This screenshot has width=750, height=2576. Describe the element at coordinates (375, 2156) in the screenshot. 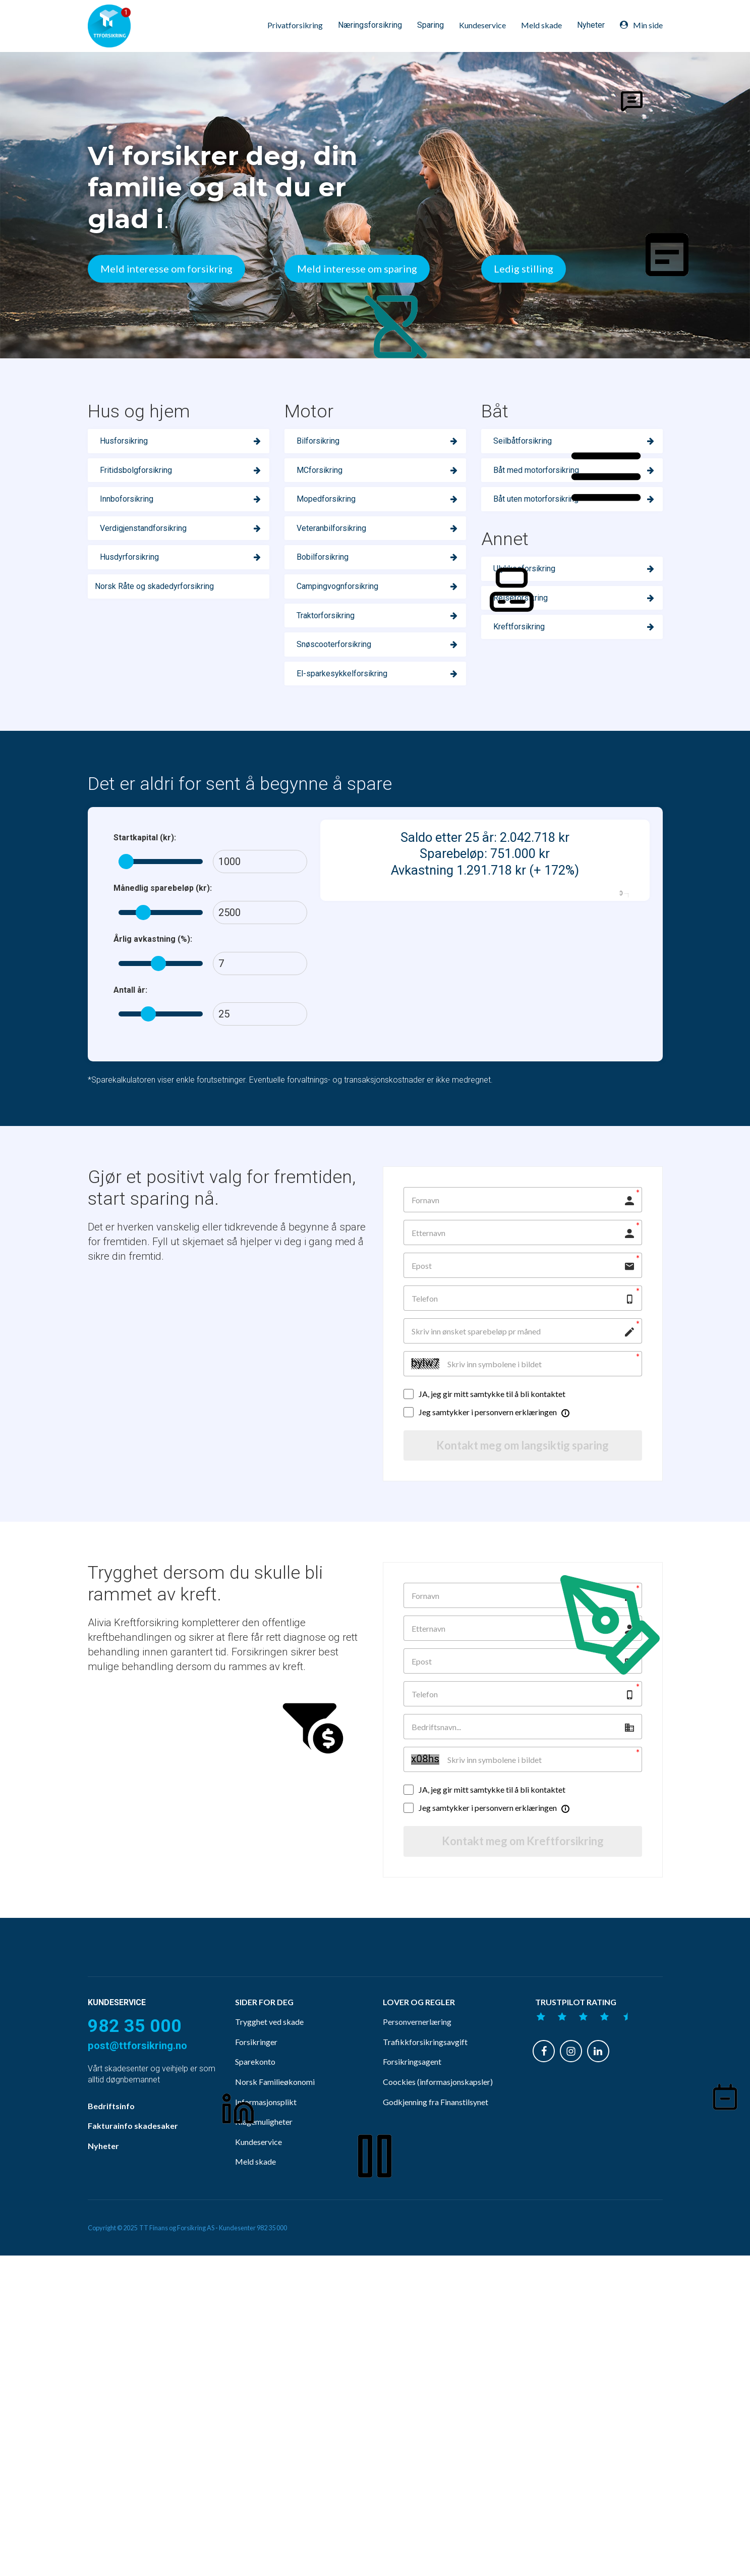

I see `pause media playback` at that location.